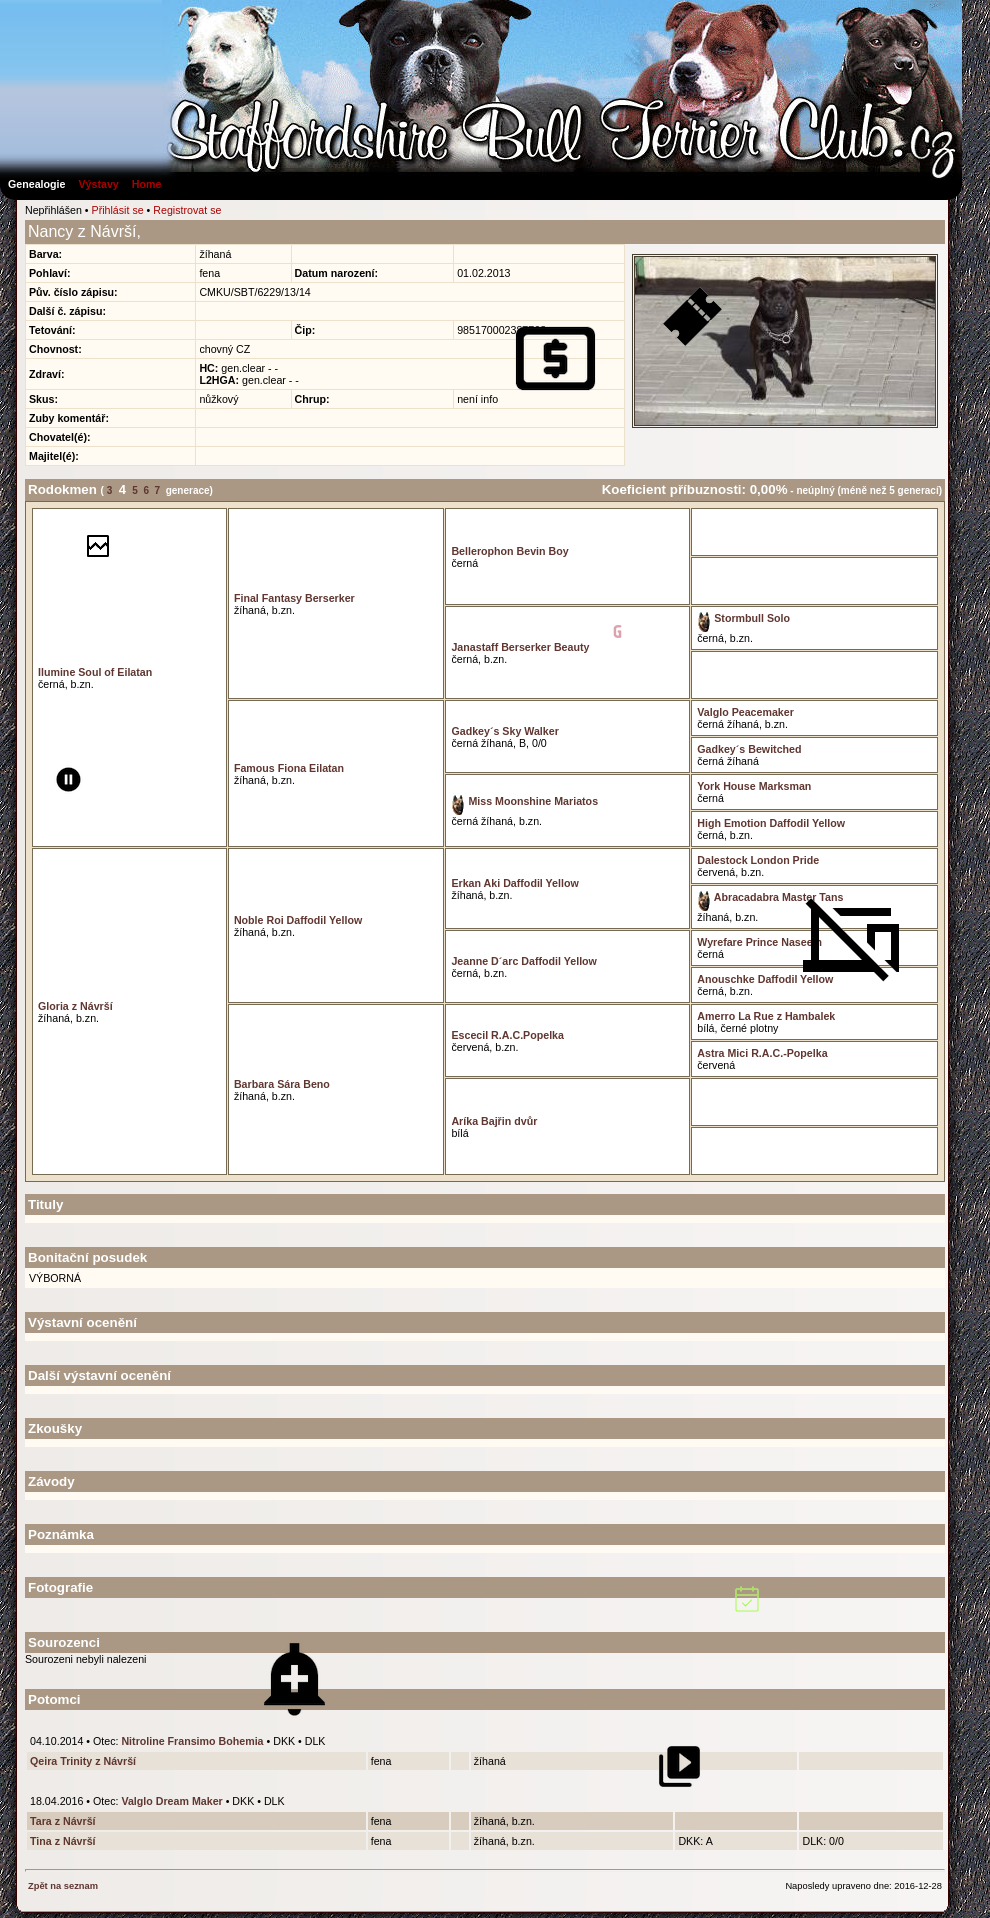 This screenshot has width=990, height=1918. I want to click on confirm or schedule an event, so click(747, 1600).